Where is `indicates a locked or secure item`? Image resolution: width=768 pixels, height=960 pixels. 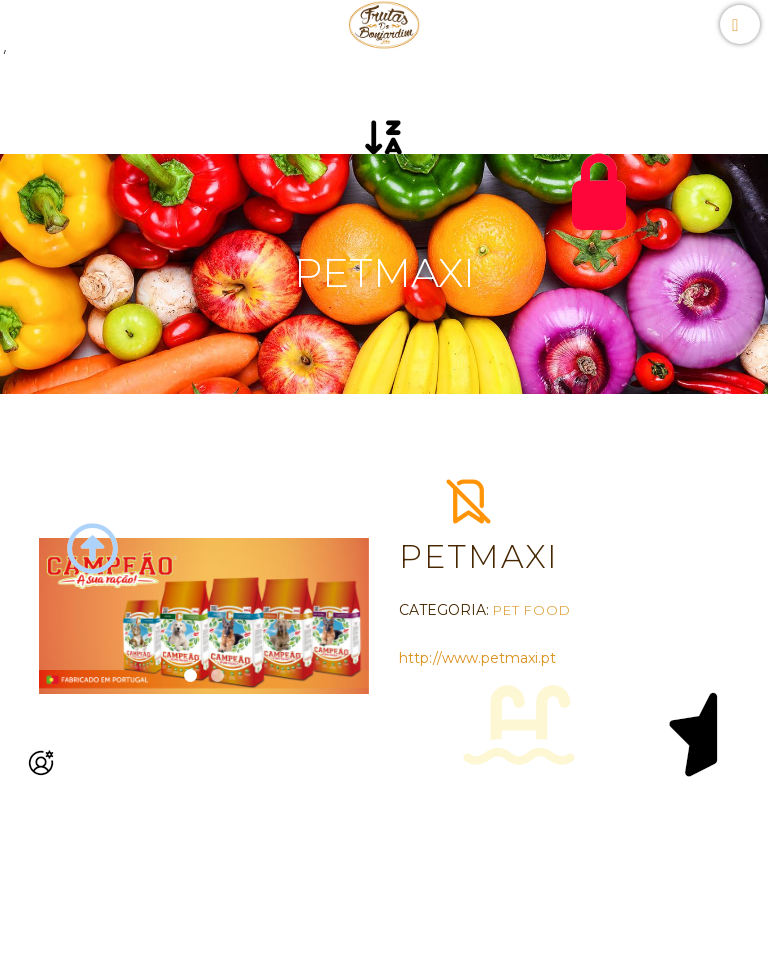 indicates a locked or secure item is located at coordinates (599, 194).